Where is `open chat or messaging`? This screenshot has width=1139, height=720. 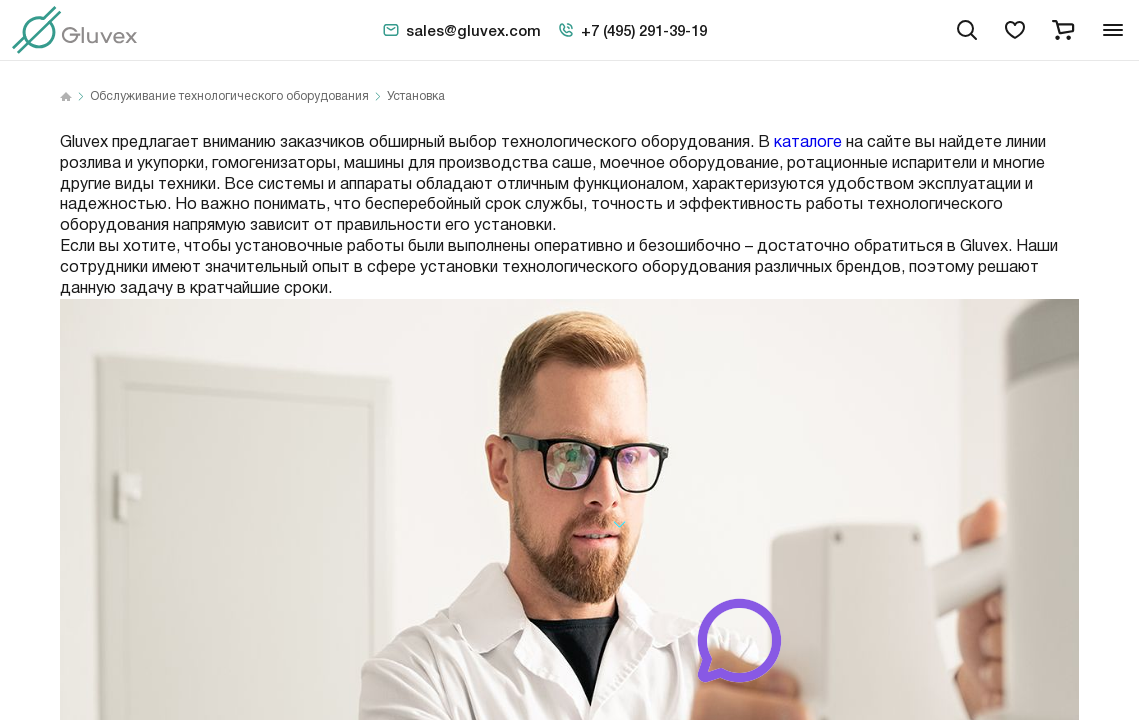 open chat or messaging is located at coordinates (739, 640).